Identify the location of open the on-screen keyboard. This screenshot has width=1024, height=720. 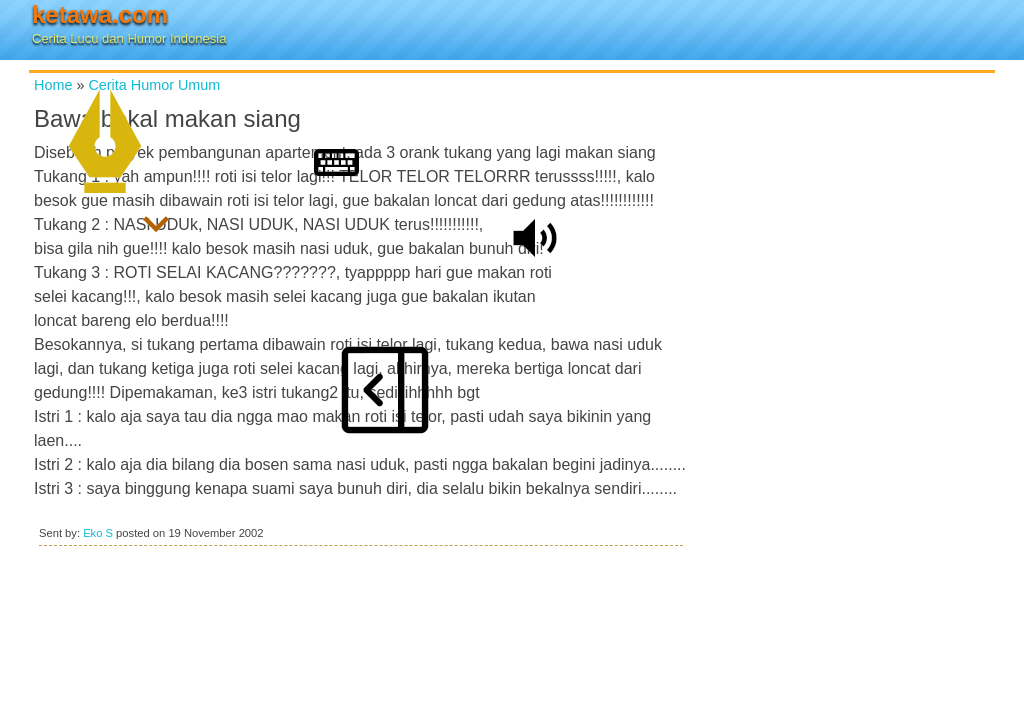
(336, 162).